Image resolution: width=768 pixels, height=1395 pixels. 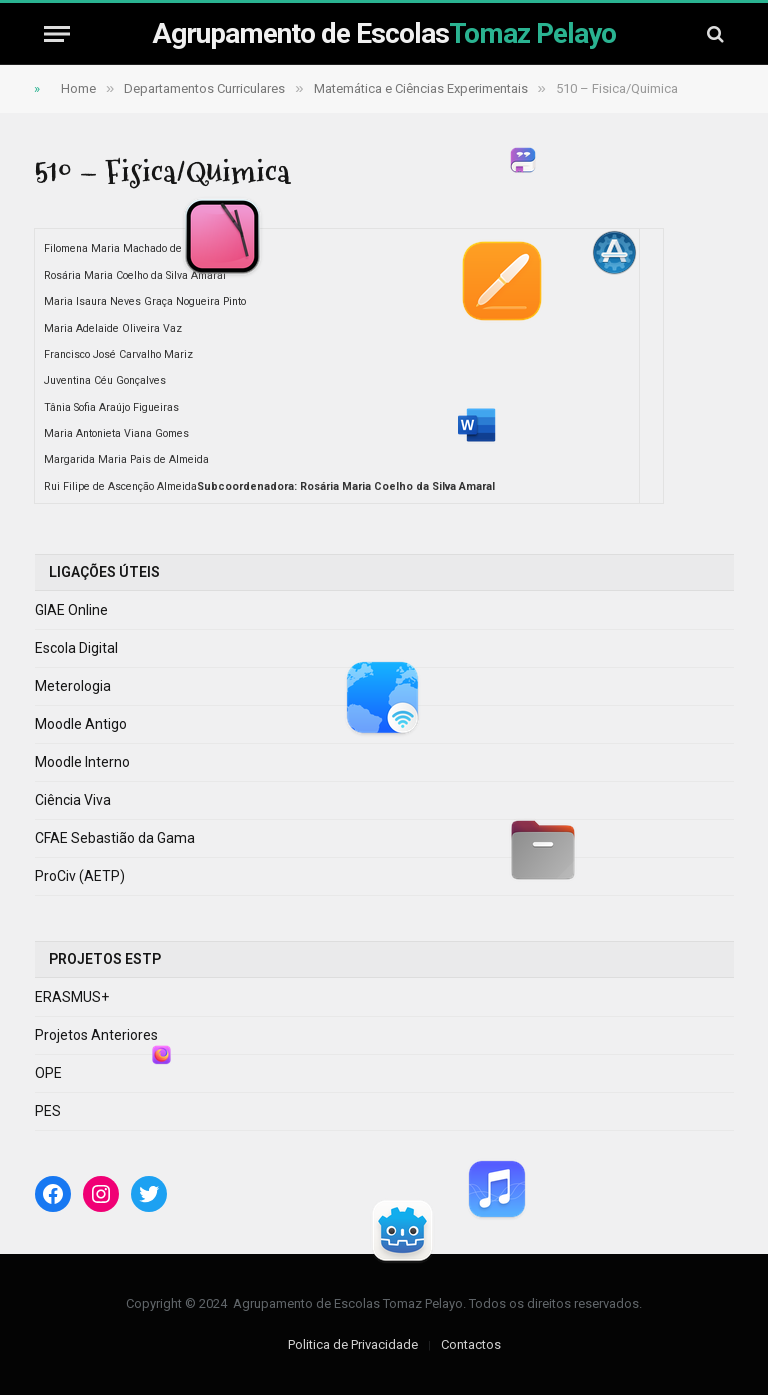 What do you see at coordinates (222, 236) in the screenshot?
I see `open bleachbit system cleaner app` at bounding box center [222, 236].